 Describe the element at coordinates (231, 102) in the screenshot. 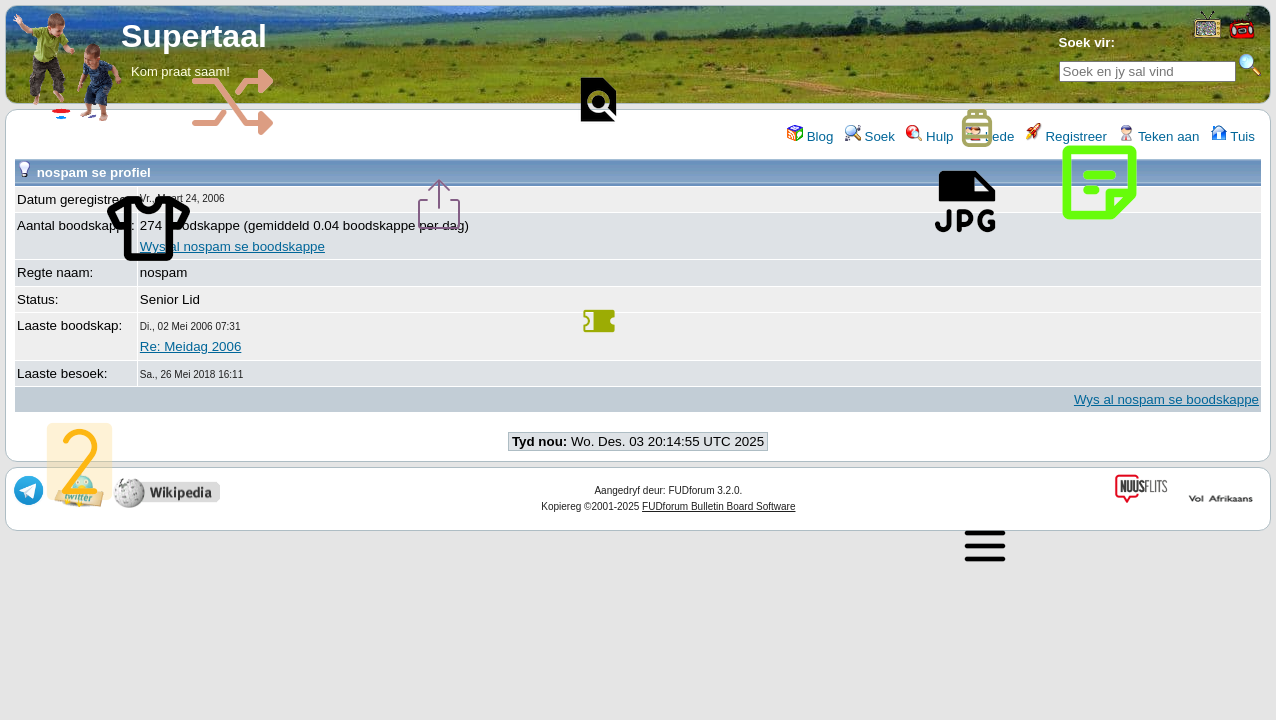

I see `shuffle or randomize playback order` at that location.